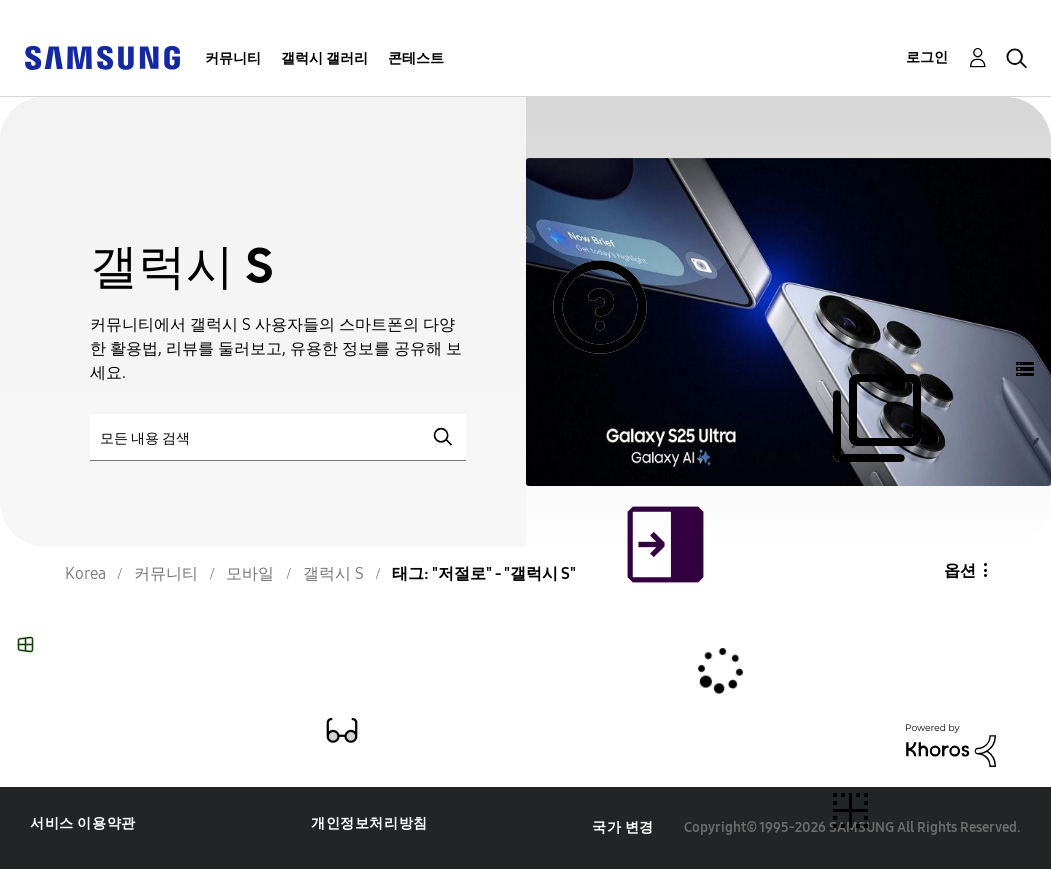  What do you see at coordinates (665, 544) in the screenshot?
I see `dock panel to the right side of the editor` at bounding box center [665, 544].